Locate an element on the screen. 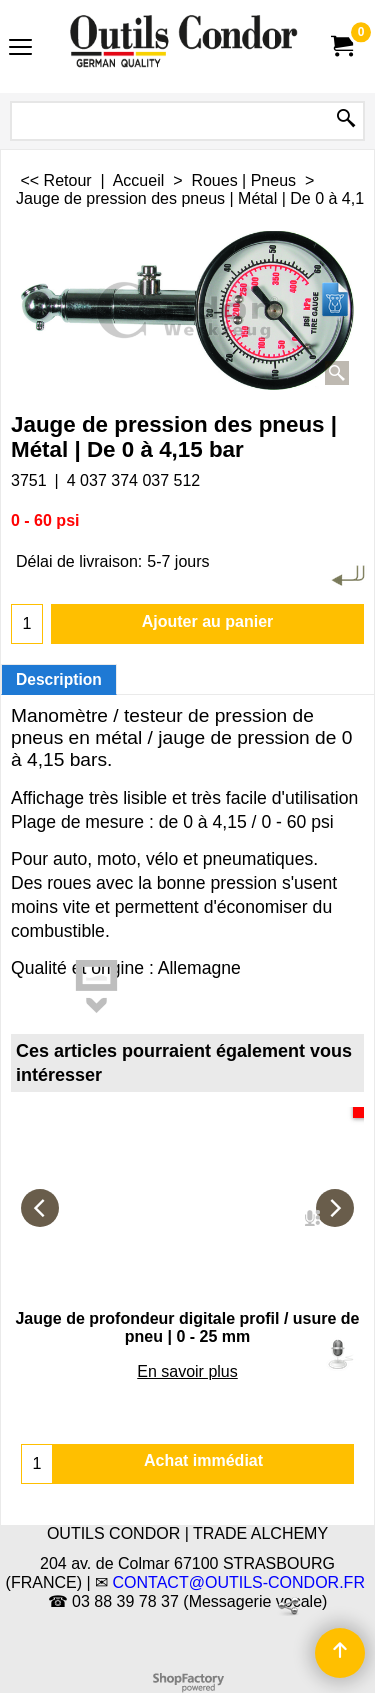  microphone input level is high is located at coordinates (312, 1217).